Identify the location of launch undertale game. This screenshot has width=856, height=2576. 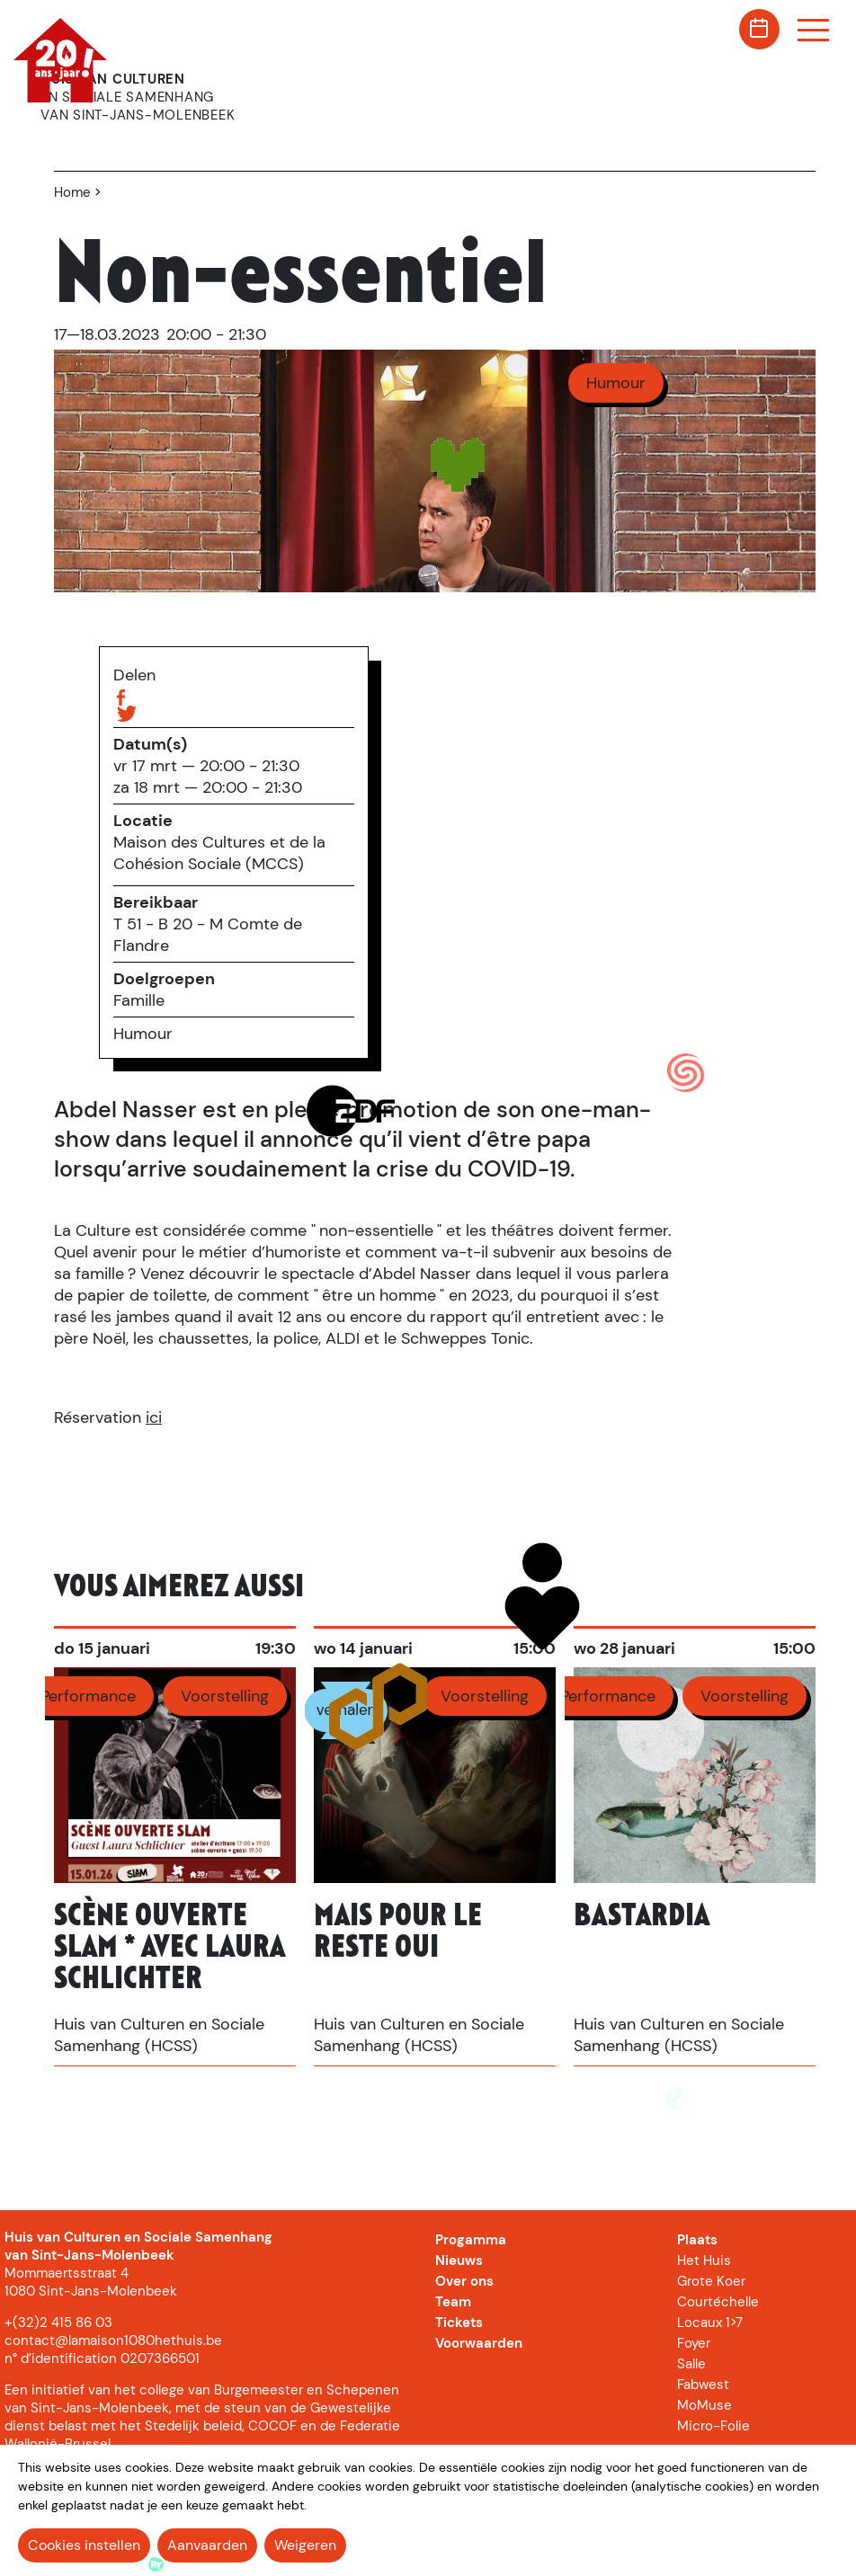
(458, 465).